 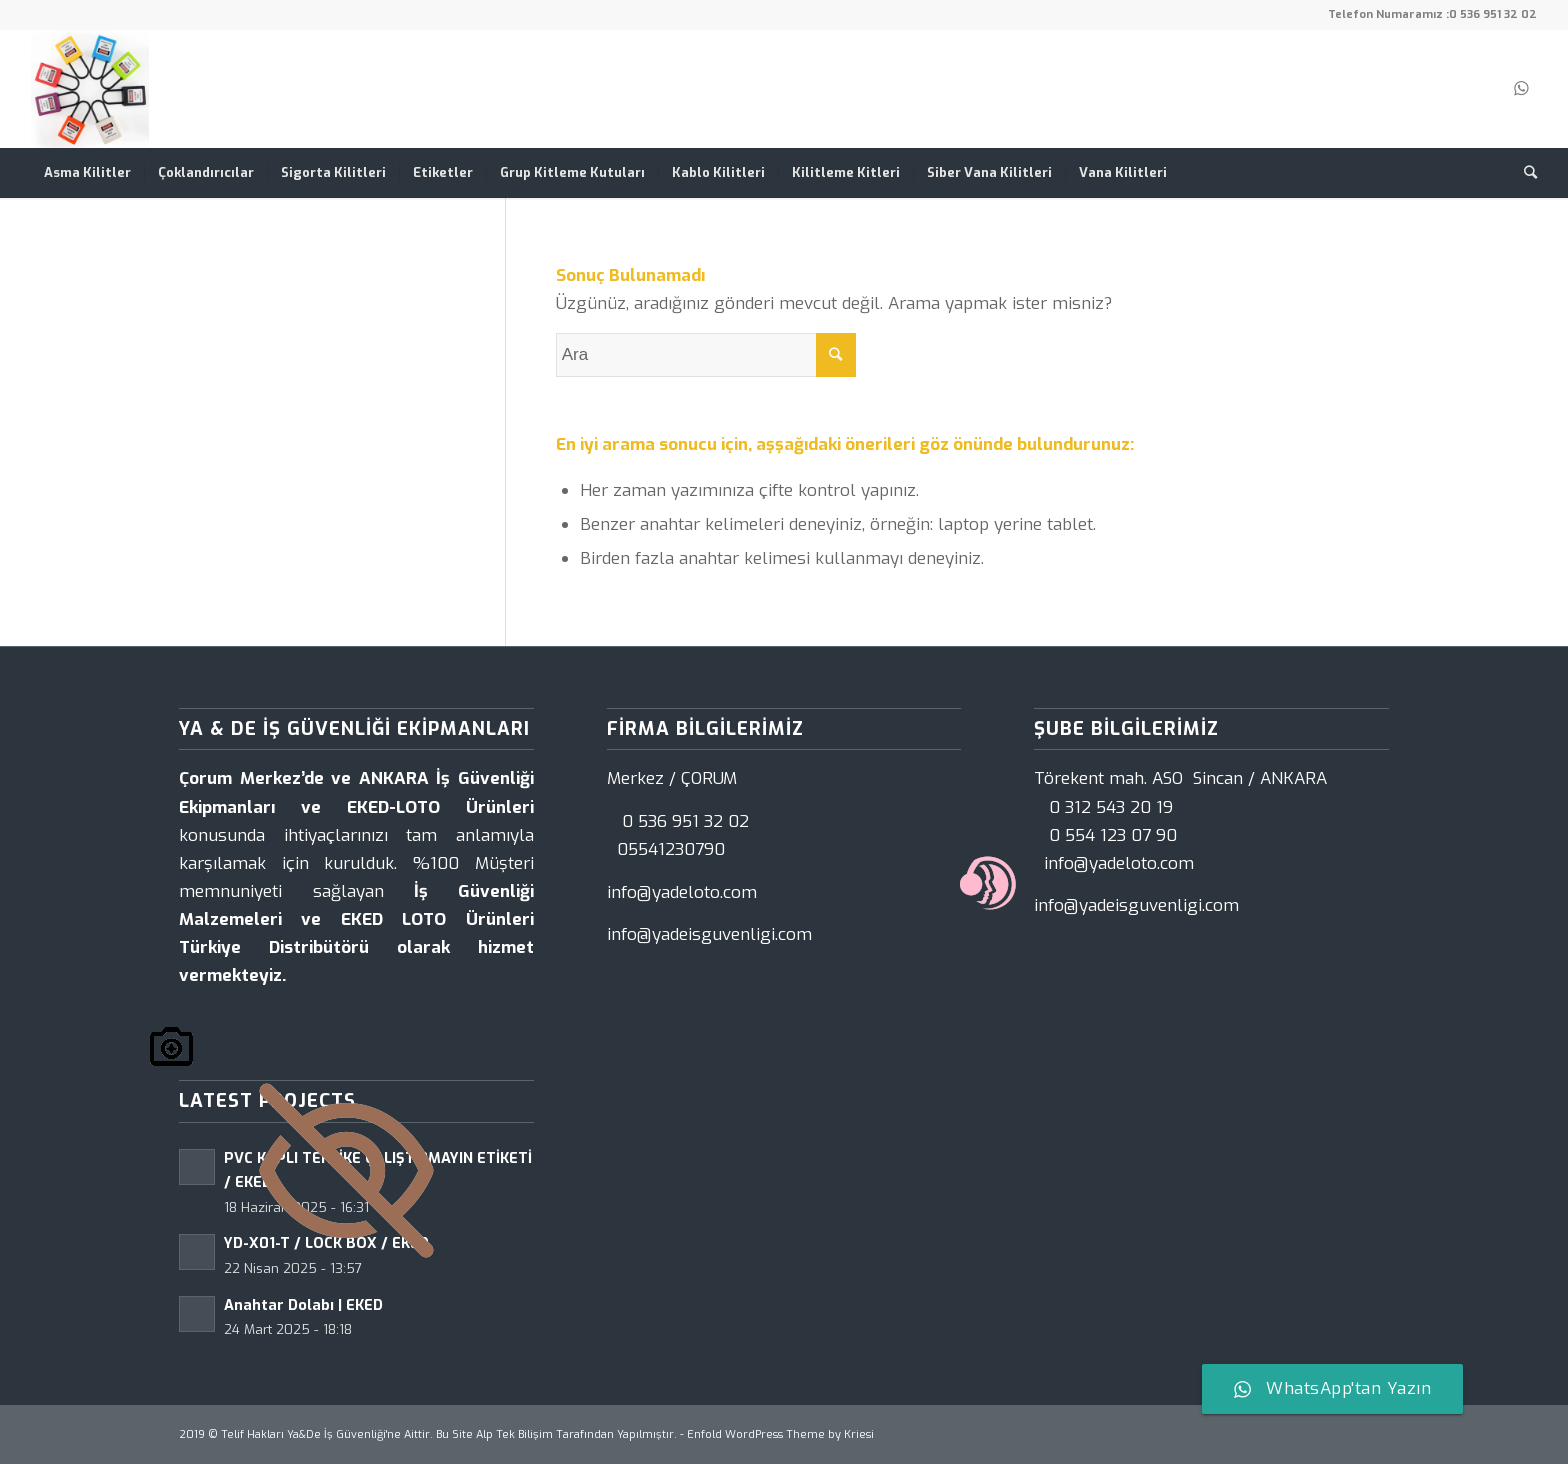 What do you see at coordinates (171, 1046) in the screenshot?
I see `enhance or improve photo quality` at bounding box center [171, 1046].